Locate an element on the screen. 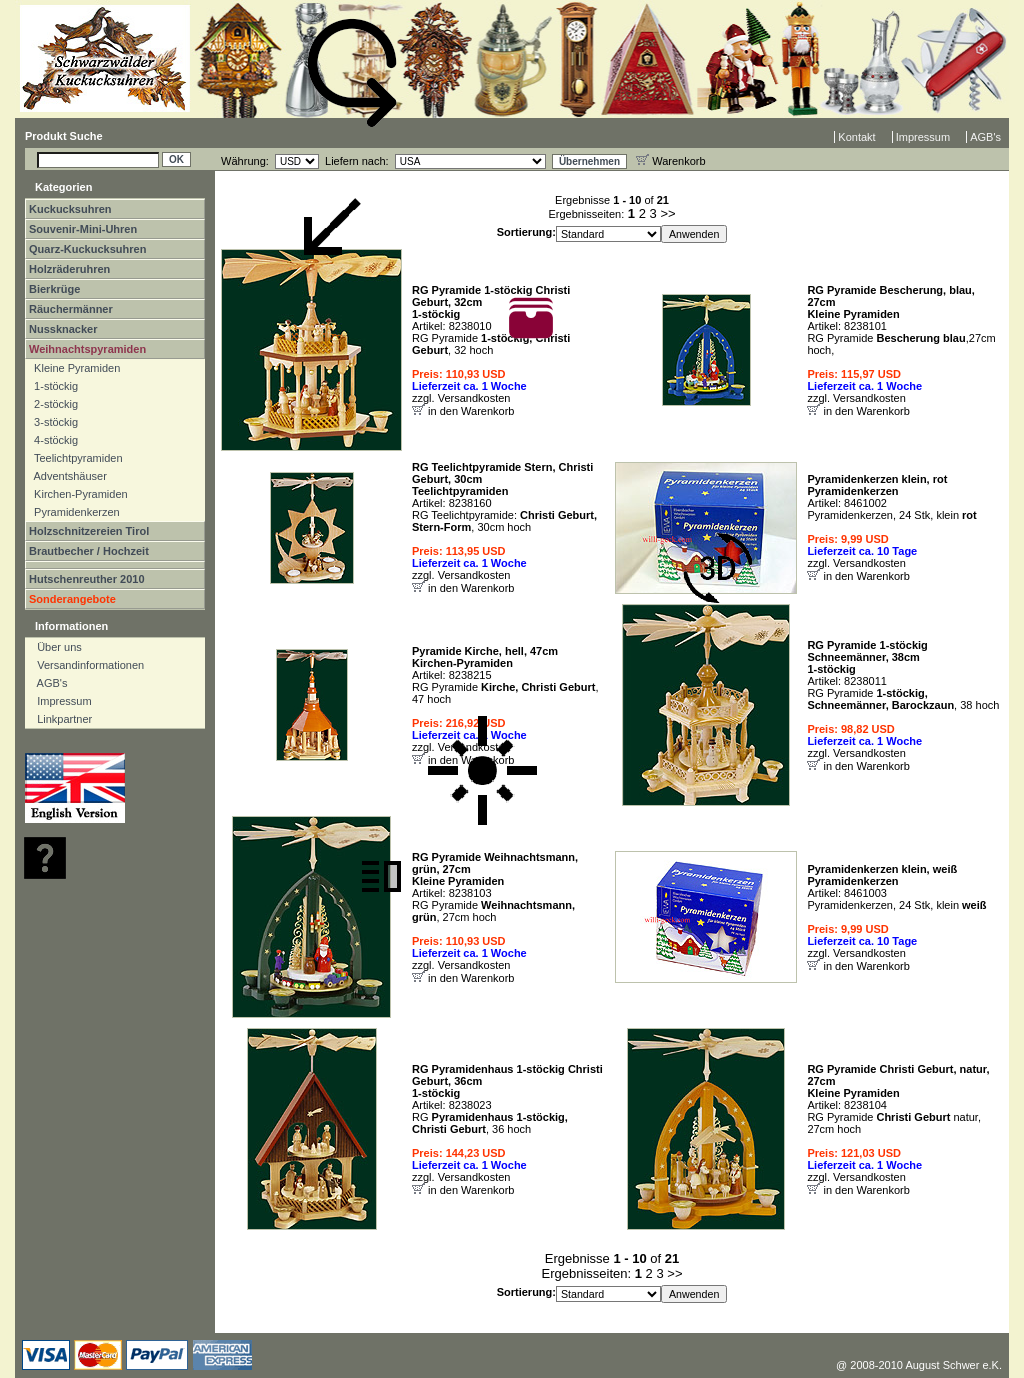 The width and height of the screenshot is (1024, 1378). access your digital wallet is located at coordinates (531, 318).